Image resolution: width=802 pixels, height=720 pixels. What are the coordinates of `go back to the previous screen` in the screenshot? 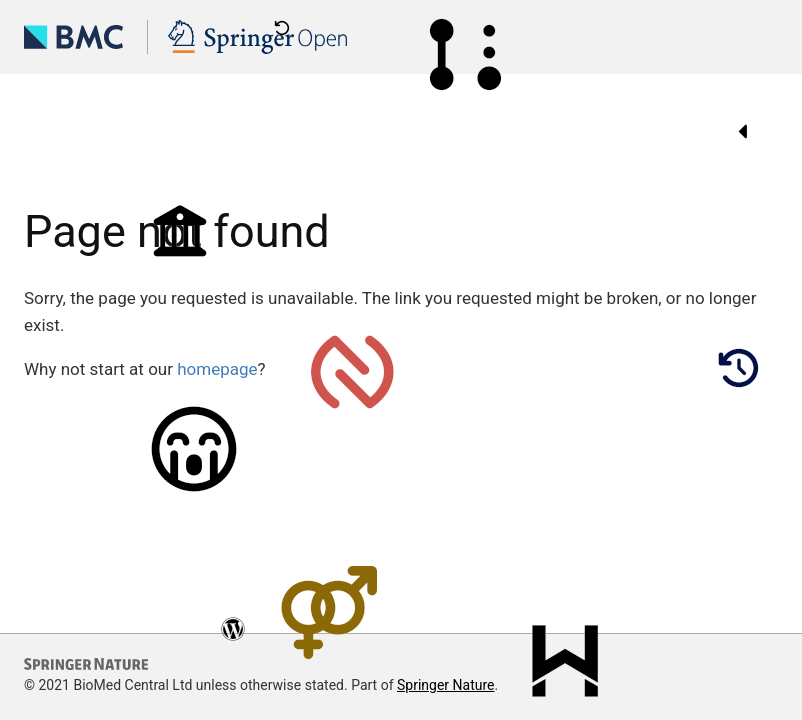 It's located at (743, 131).